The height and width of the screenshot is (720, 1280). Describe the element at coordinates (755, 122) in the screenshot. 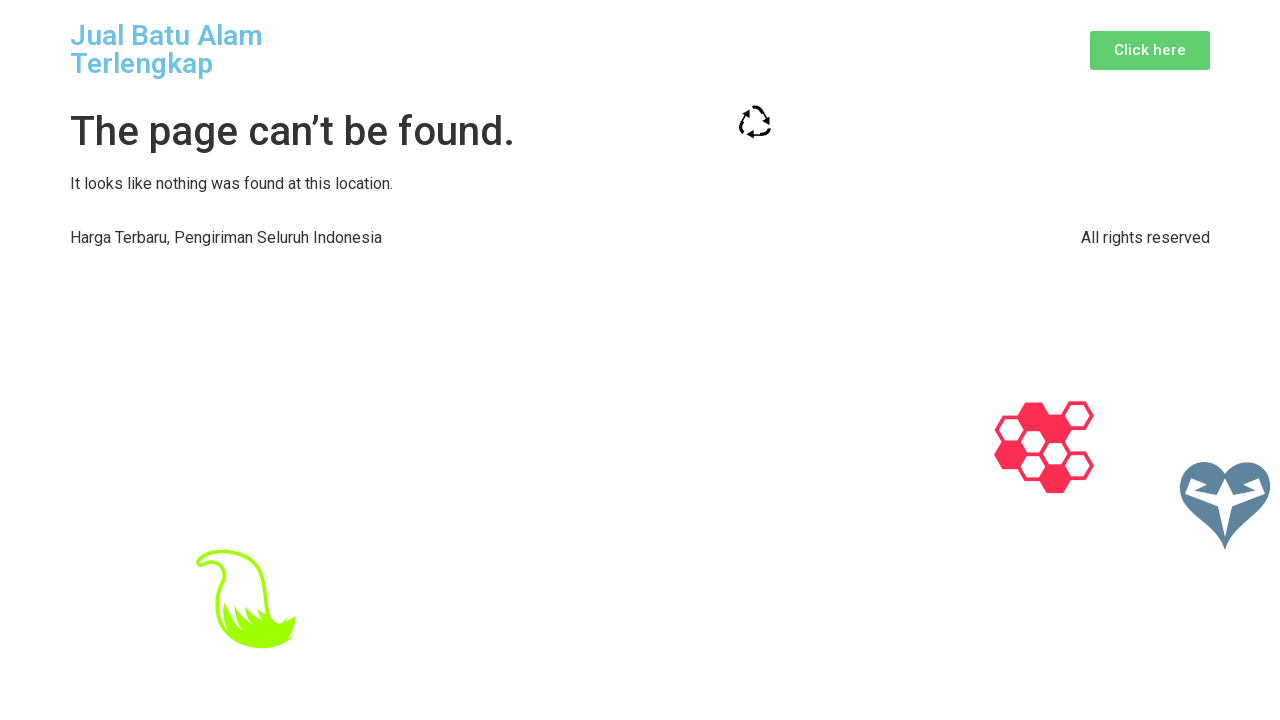

I see `recycle or dispose of item responsibly` at that location.